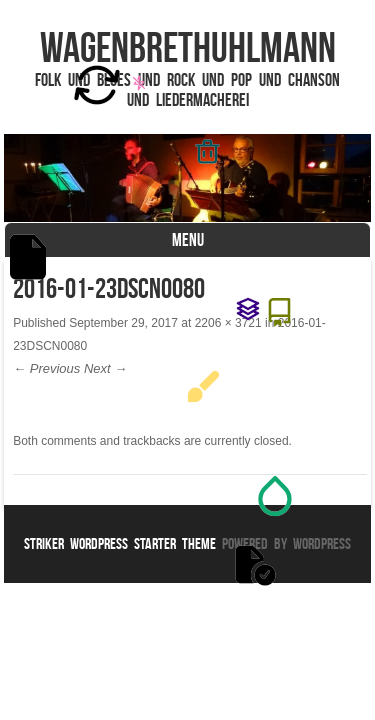 This screenshot has height=720, width=375. What do you see at coordinates (254, 564) in the screenshot?
I see `file successfully uploaded or verified` at bounding box center [254, 564].